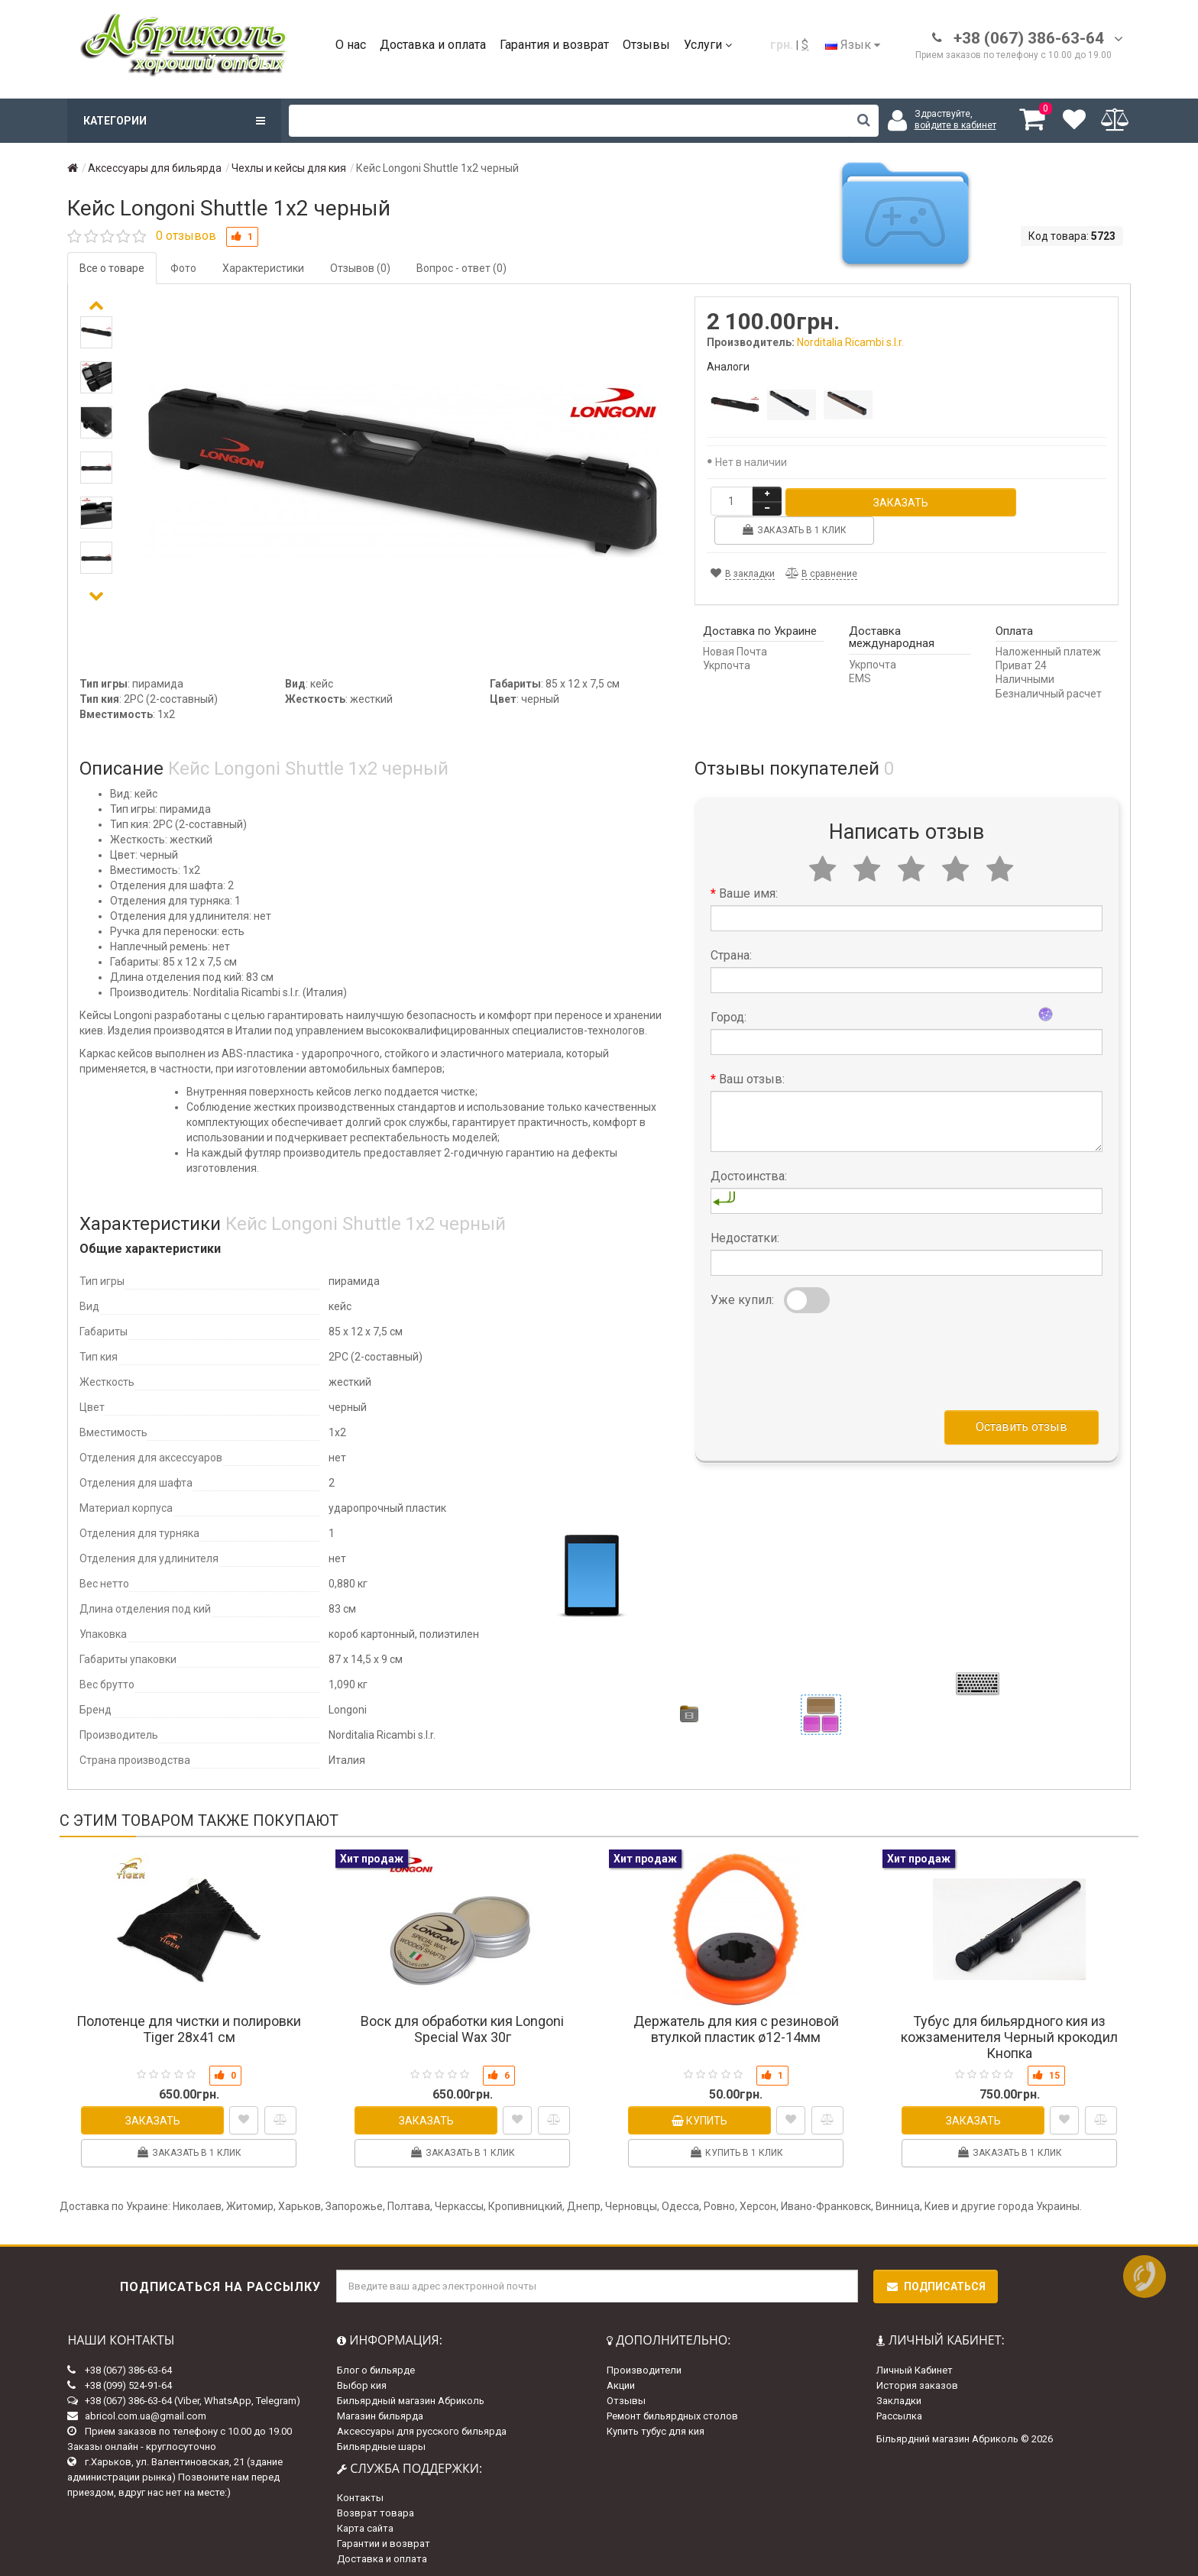  What do you see at coordinates (724, 1197) in the screenshot?
I see `reply to all recipients of an email` at bounding box center [724, 1197].